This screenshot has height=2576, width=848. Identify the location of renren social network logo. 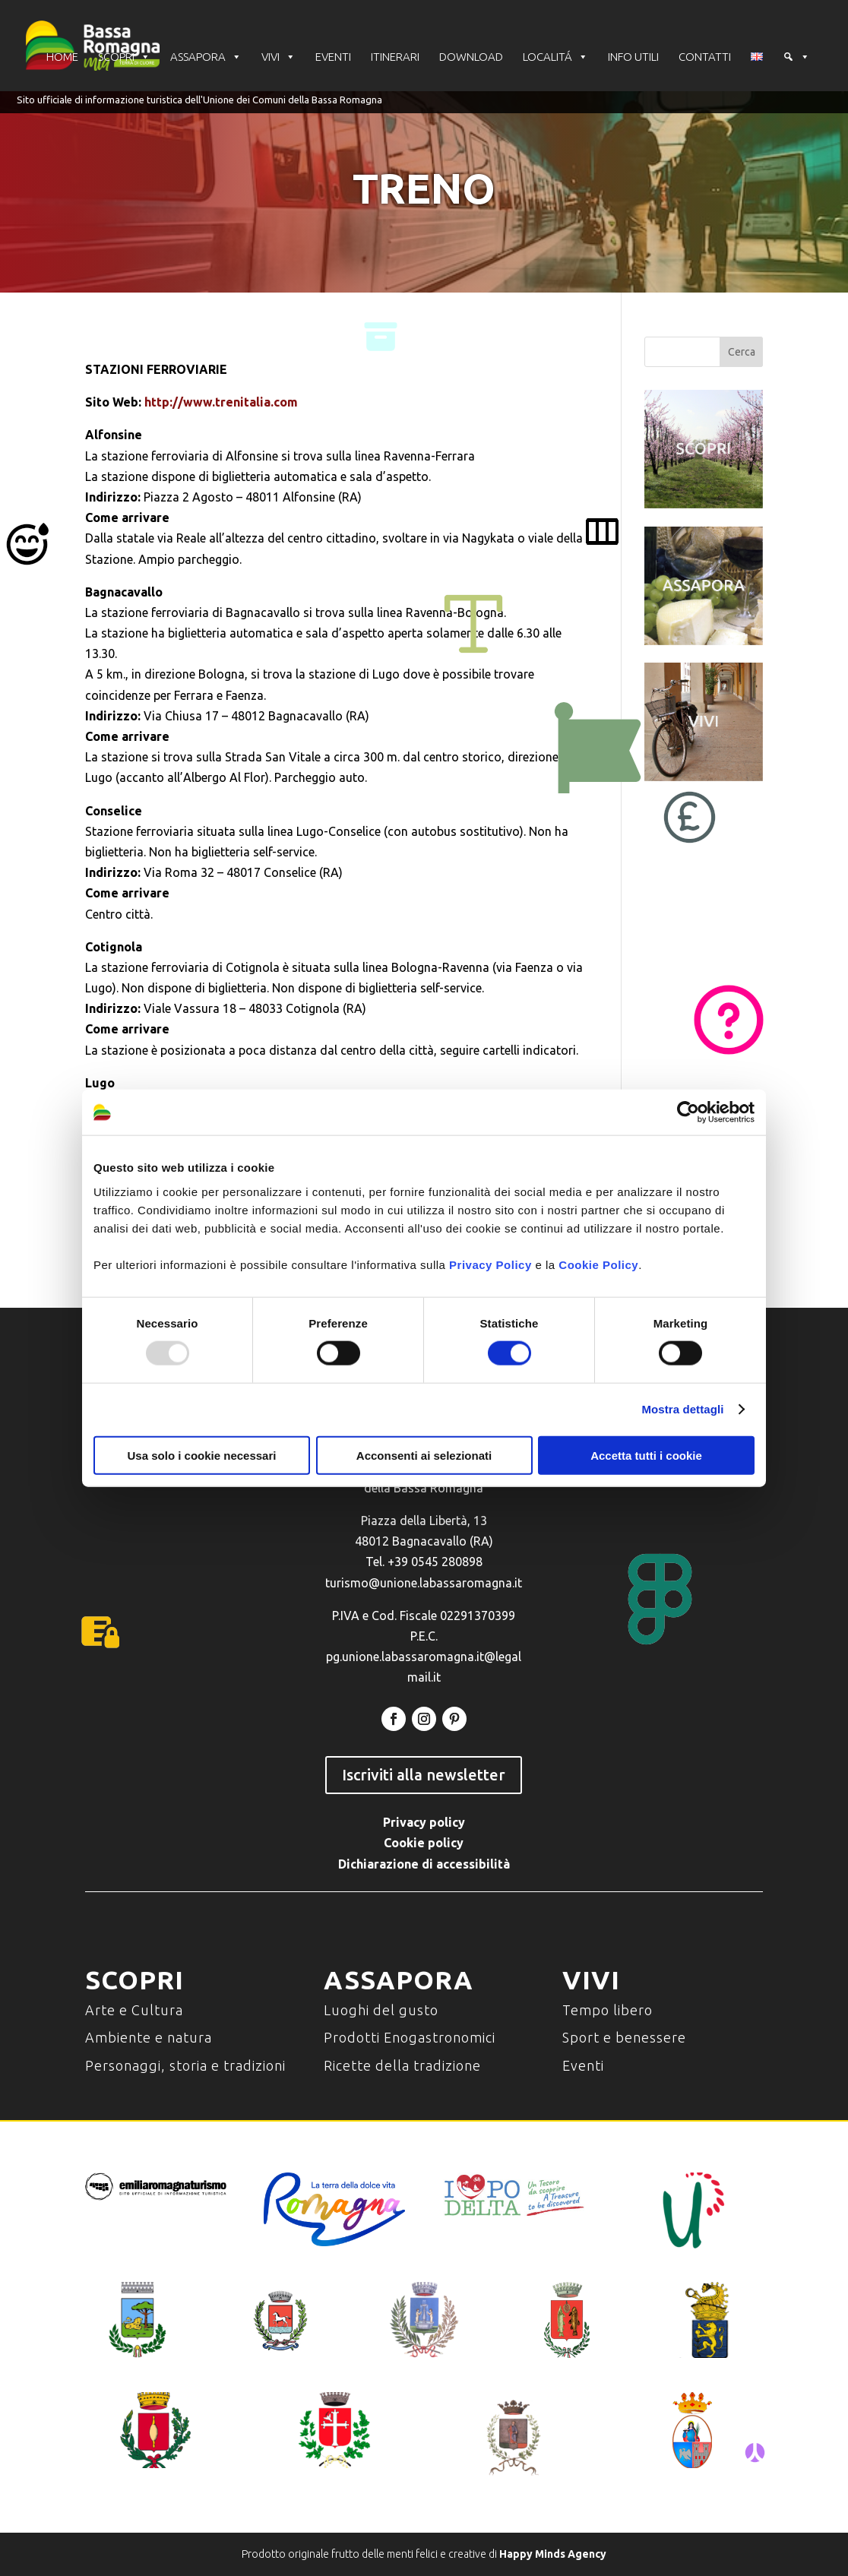
(755, 2452).